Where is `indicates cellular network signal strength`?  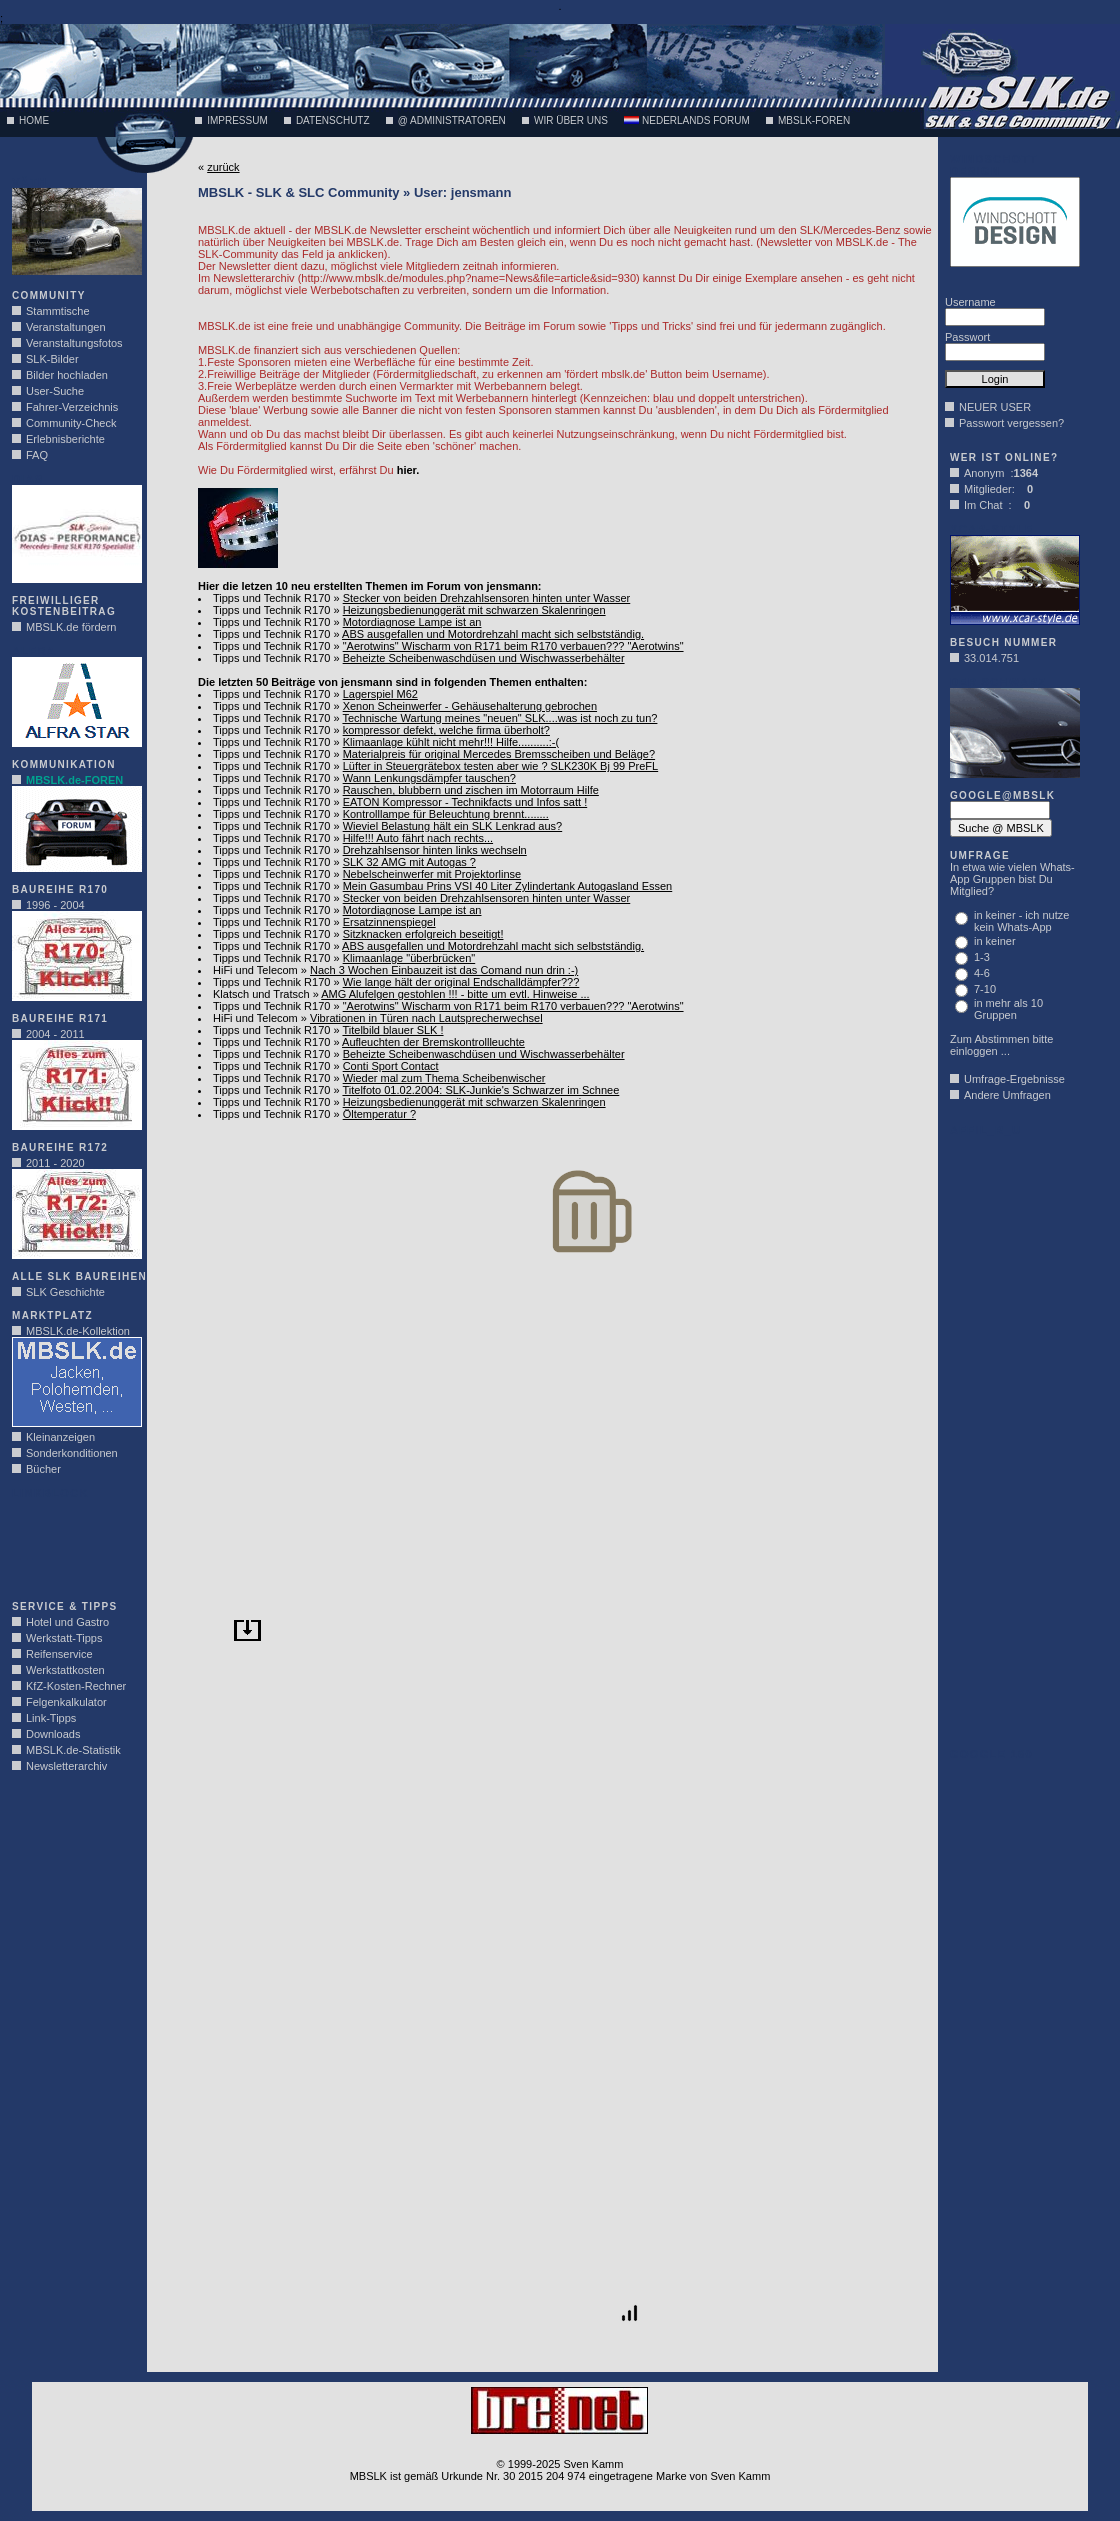
indicates cellular network signal strength is located at coordinates (629, 2313).